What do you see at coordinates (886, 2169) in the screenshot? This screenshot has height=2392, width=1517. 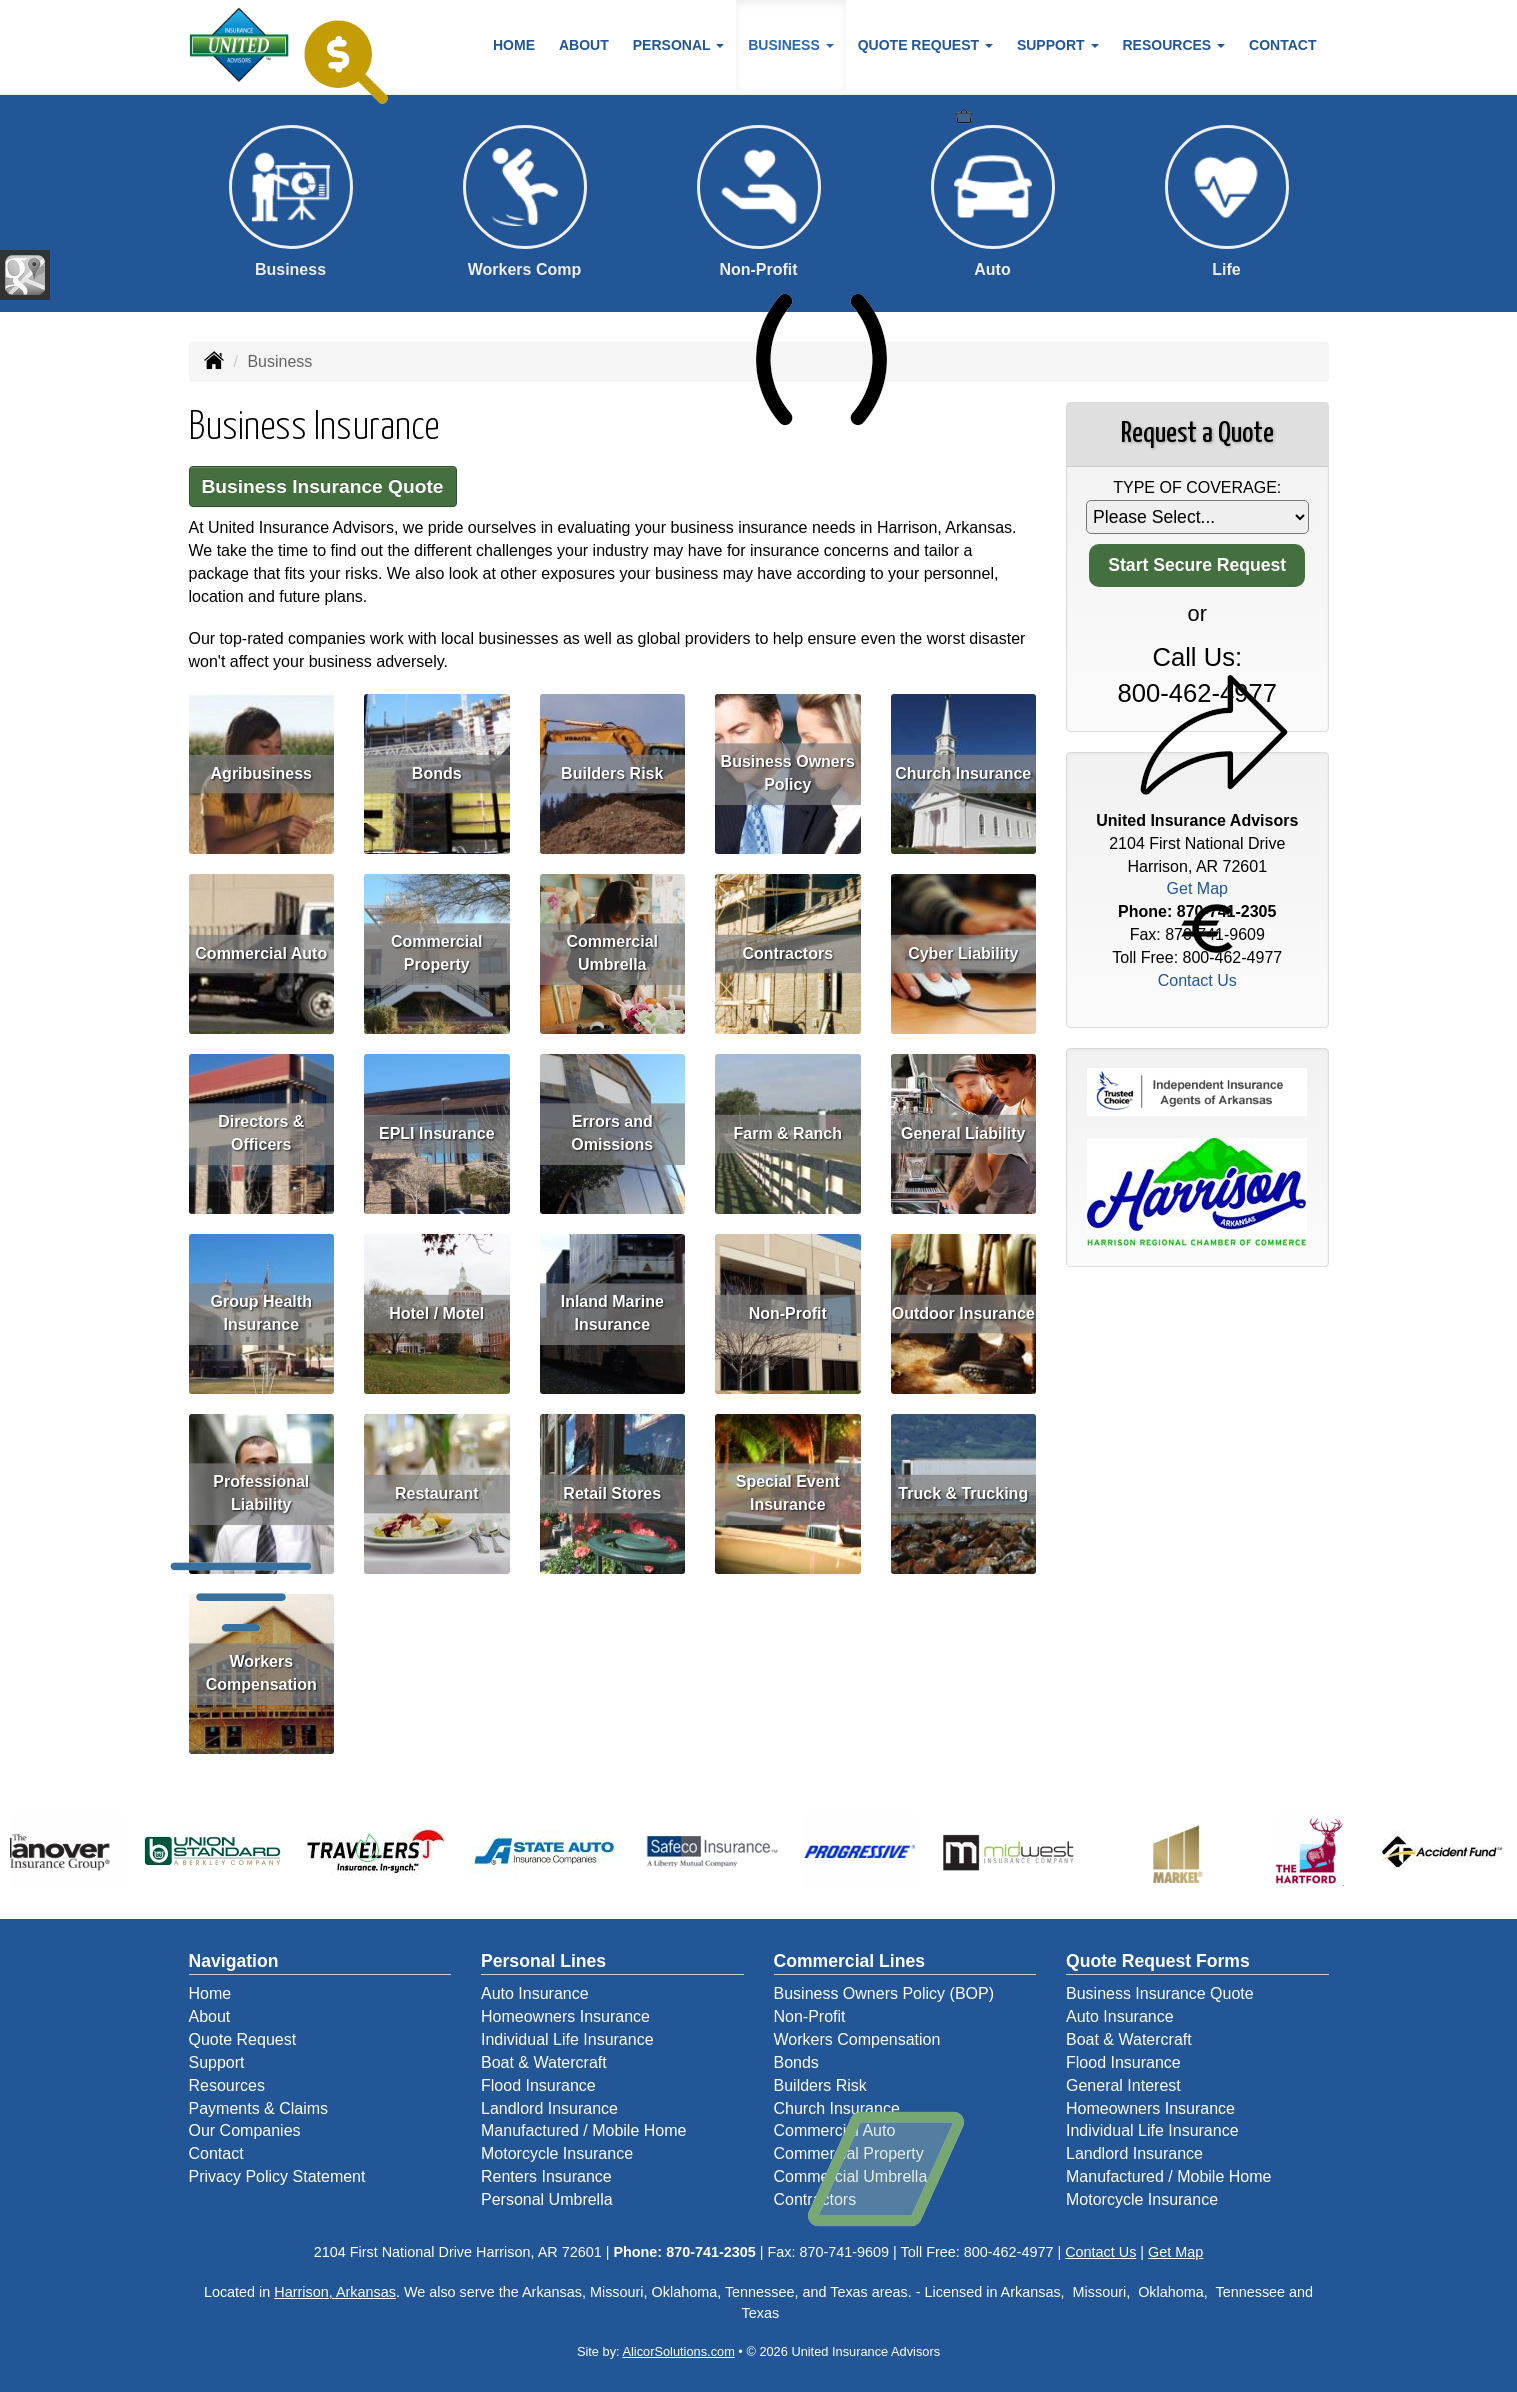 I see `parallelogram shape tool` at bounding box center [886, 2169].